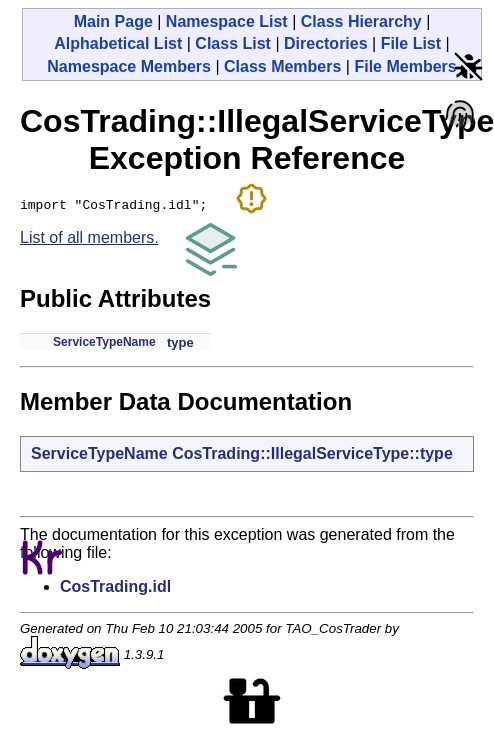 This screenshot has height=736, width=494. I want to click on indicates a warning or alert requiring attention, so click(251, 198).